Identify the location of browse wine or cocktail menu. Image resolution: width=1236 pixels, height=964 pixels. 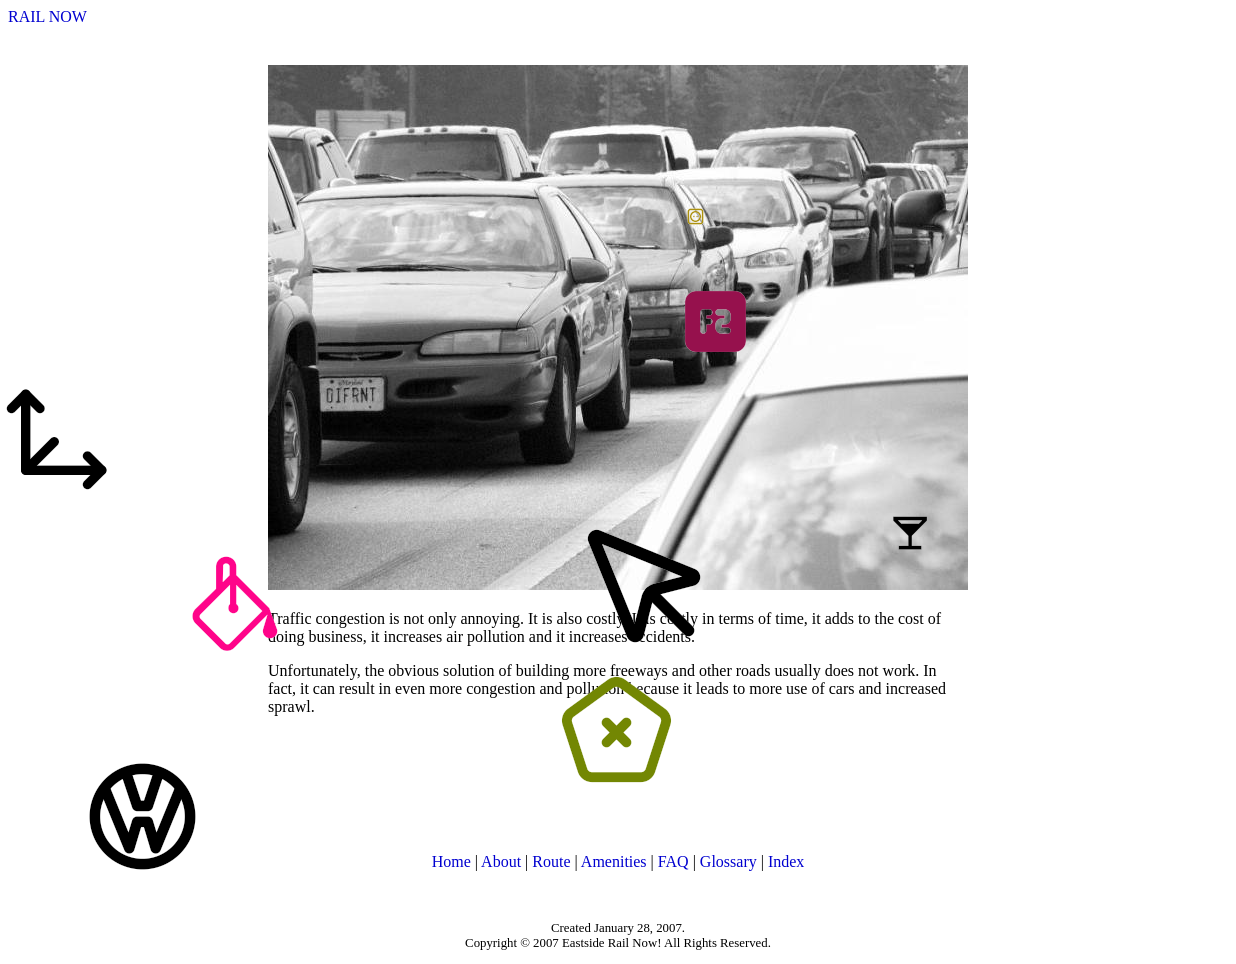
(910, 533).